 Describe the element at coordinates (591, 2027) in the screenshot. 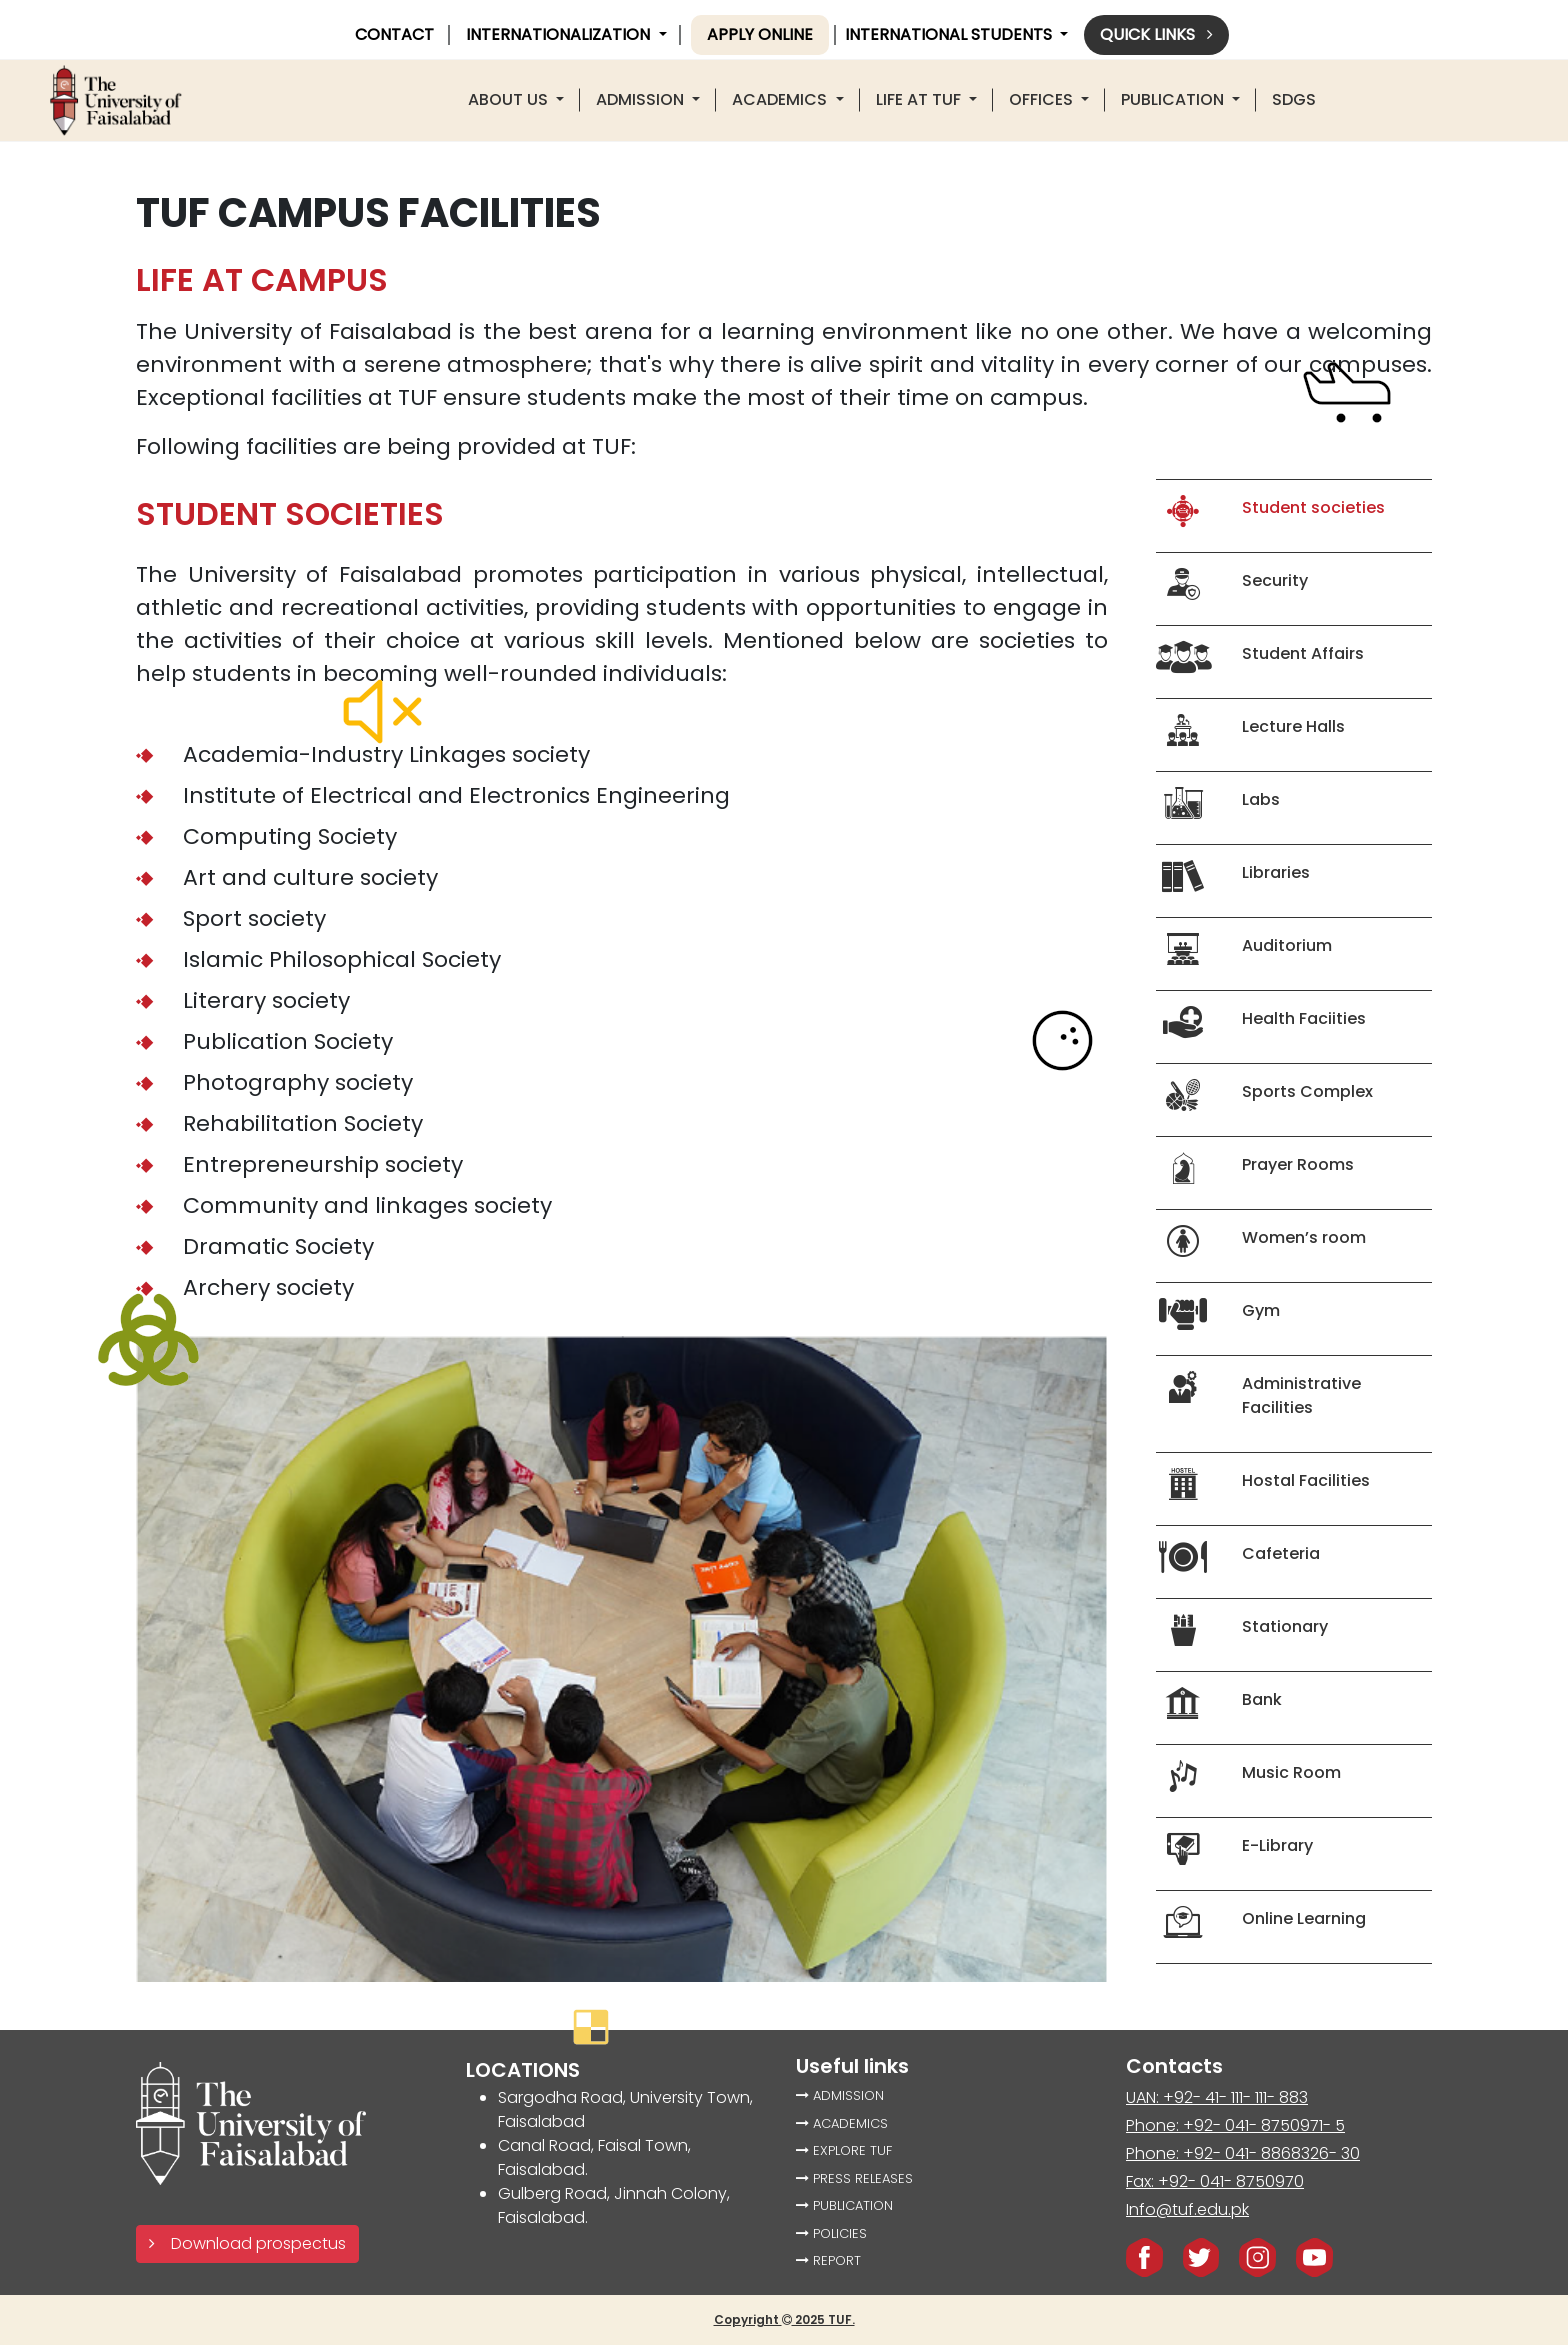

I see `indicates transparency in image editing software` at that location.